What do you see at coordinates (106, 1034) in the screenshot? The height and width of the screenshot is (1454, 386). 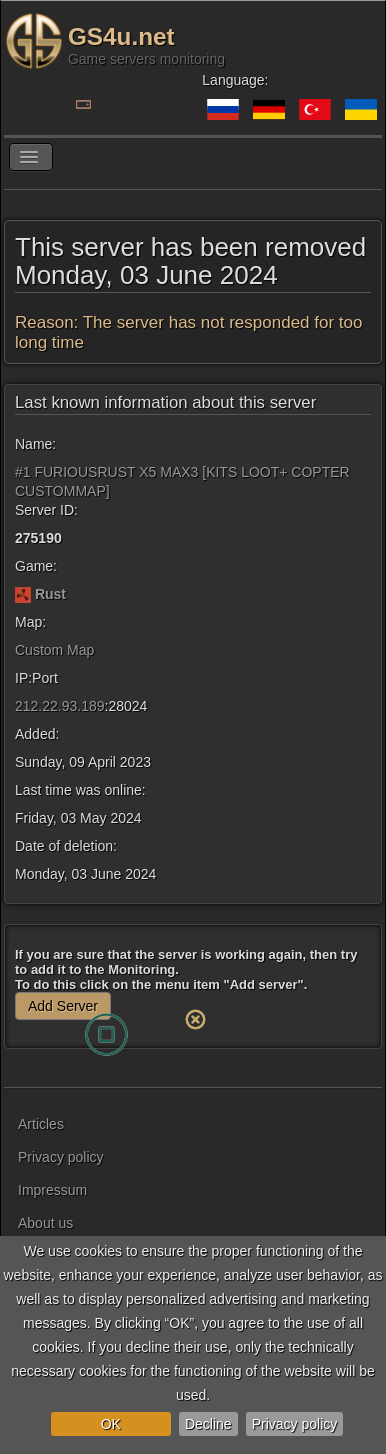 I see `stop media playback` at bounding box center [106, 1034].